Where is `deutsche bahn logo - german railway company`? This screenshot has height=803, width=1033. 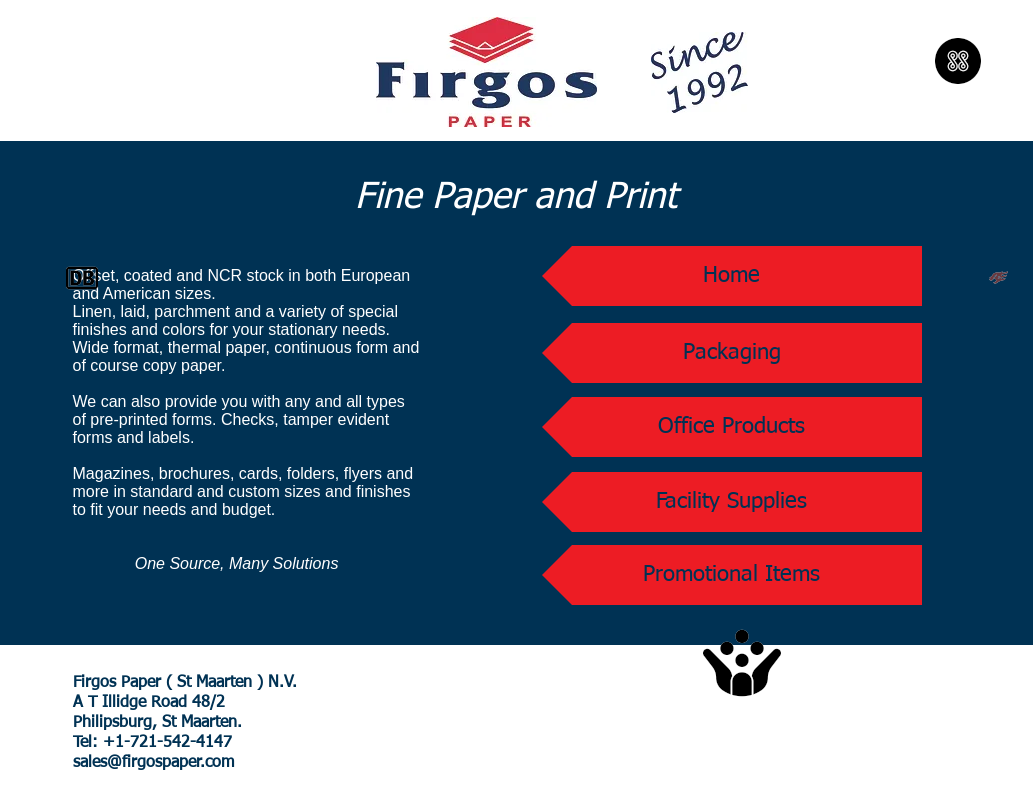 deutsche bahn logo - german railway company is located at coordinates (82, 278).